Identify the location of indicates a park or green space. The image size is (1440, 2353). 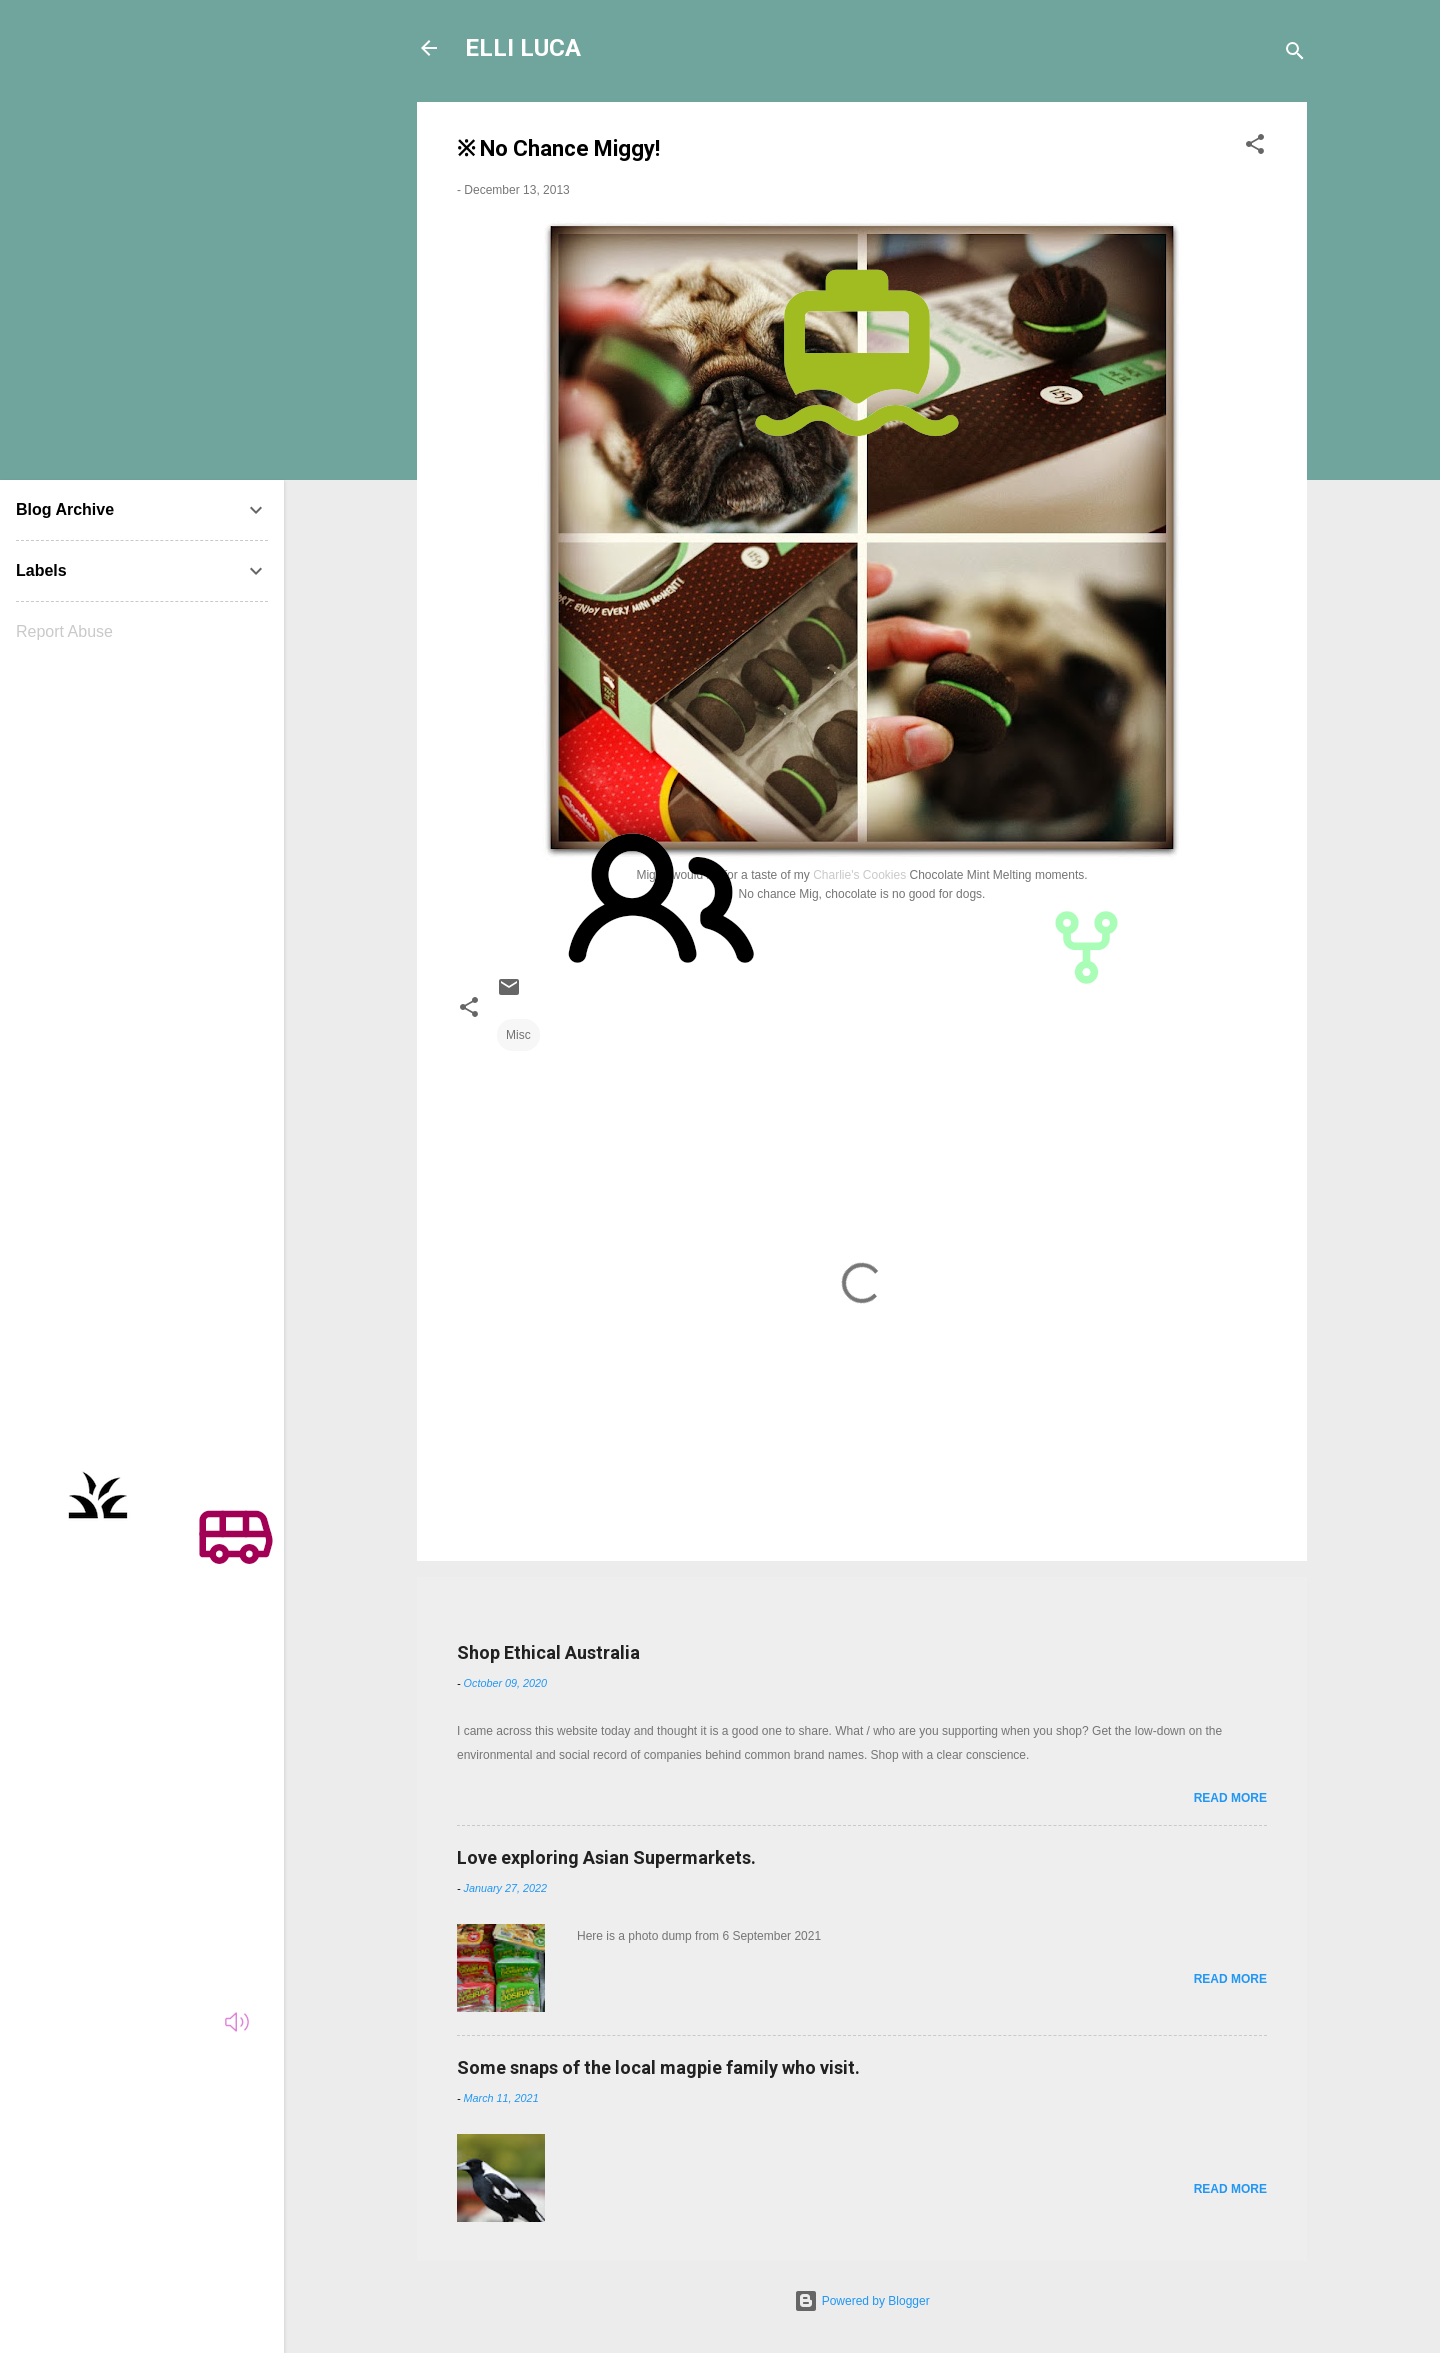
(98, 1495).